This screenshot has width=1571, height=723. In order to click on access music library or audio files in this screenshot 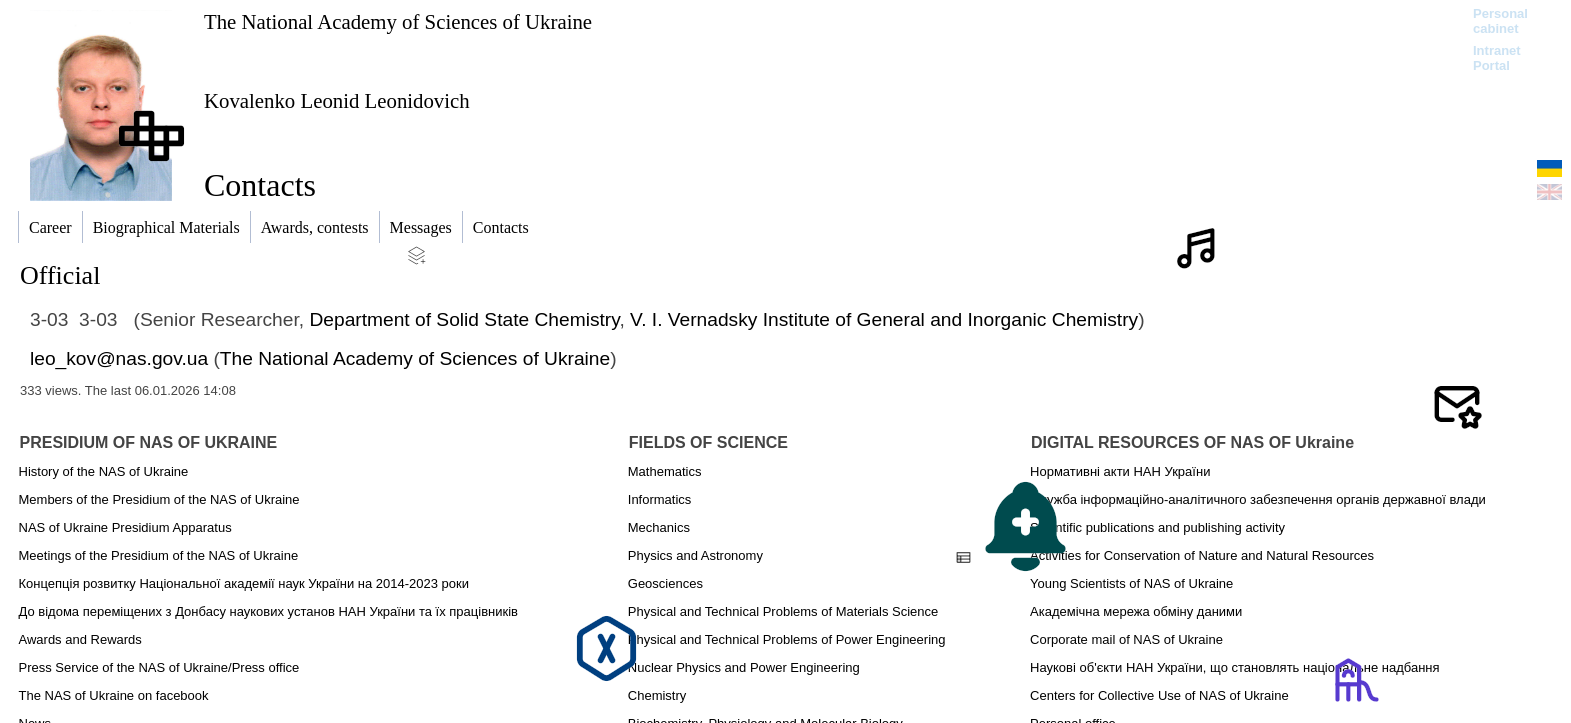, I will do `click(1198, 249)`.